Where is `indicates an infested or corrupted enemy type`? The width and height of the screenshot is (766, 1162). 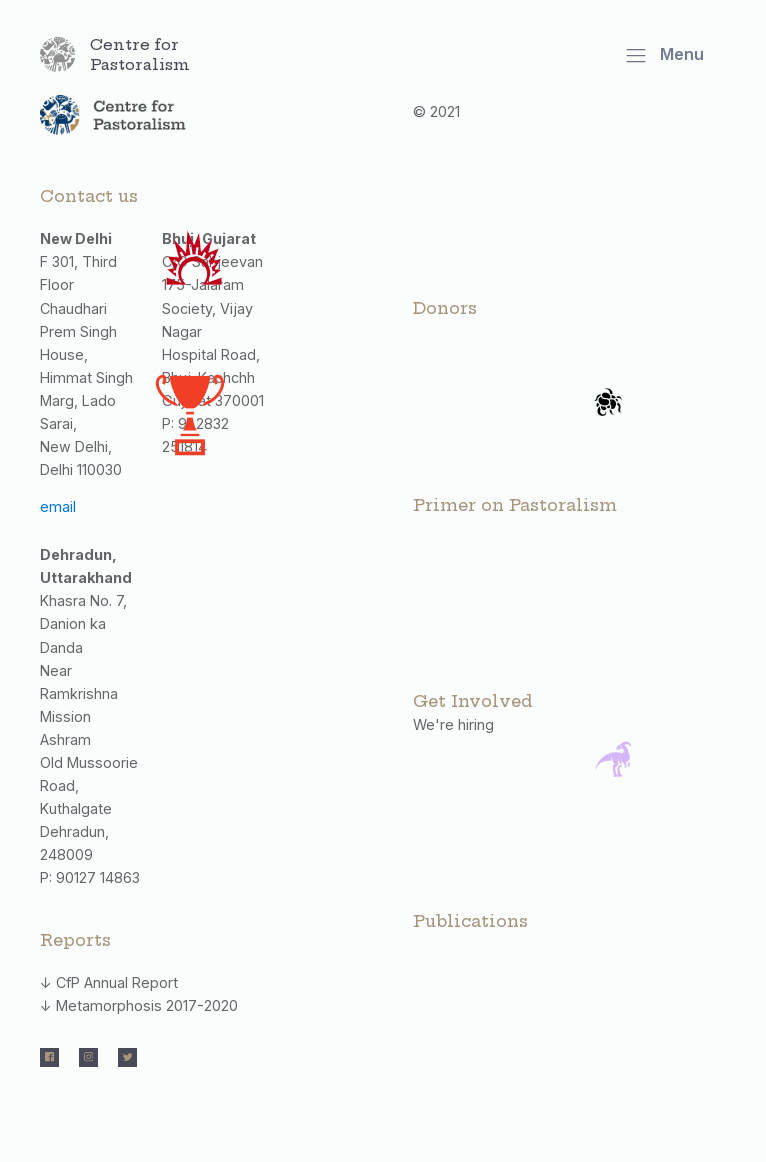 indicates an infested or corrupted enemy type is located at coordinates (608, 402).